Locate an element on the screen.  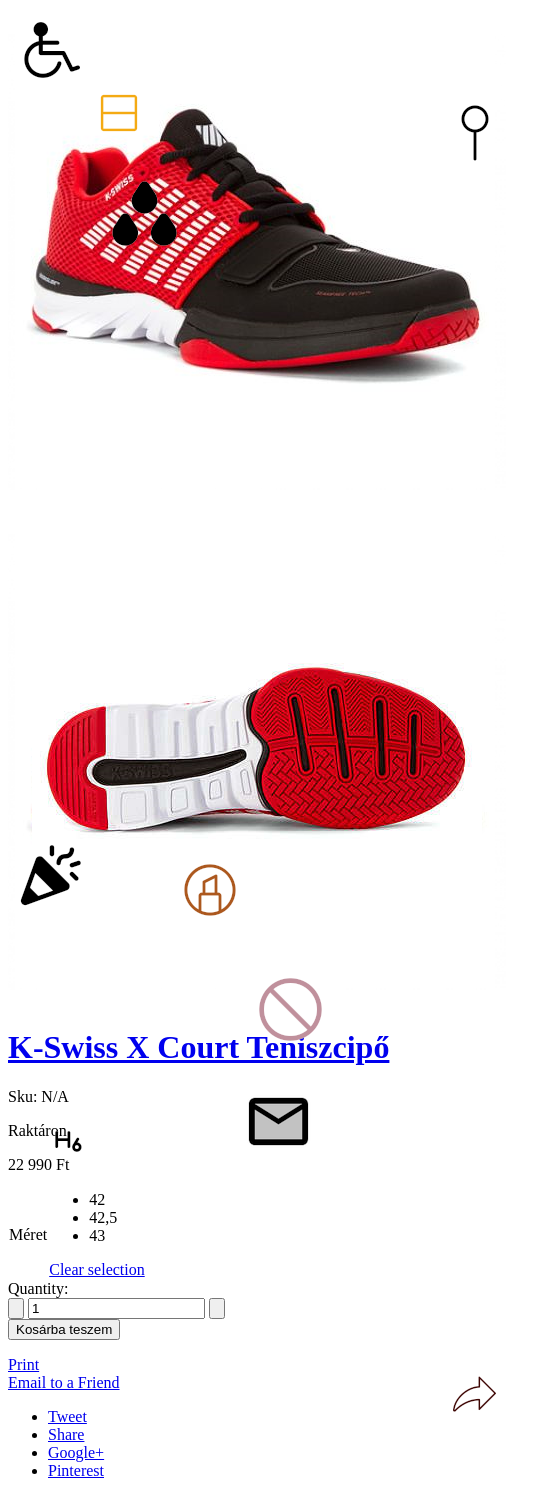
adjust humidity or moisture settings is located at coordinates (144, 213).